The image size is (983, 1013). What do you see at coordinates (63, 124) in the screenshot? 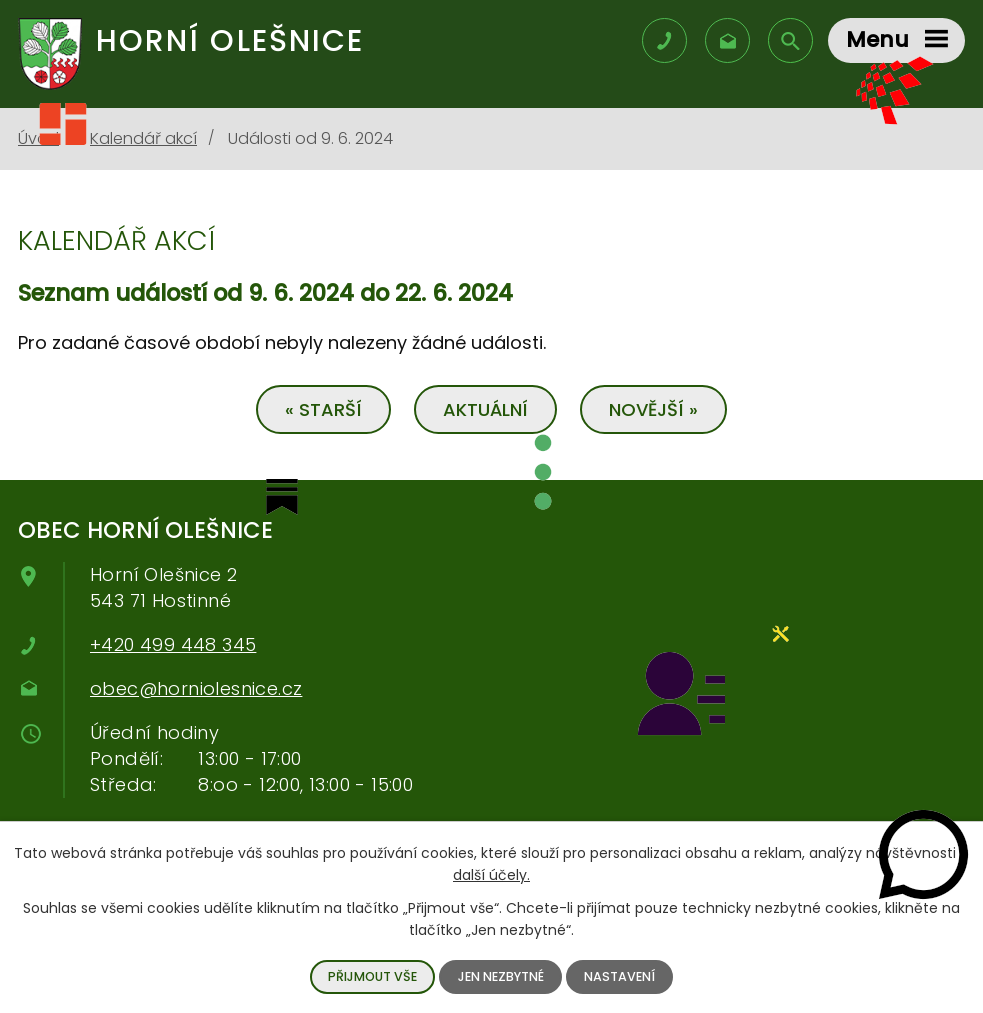
I see `switch to masonry grid view` at bounding box center [63, 124].